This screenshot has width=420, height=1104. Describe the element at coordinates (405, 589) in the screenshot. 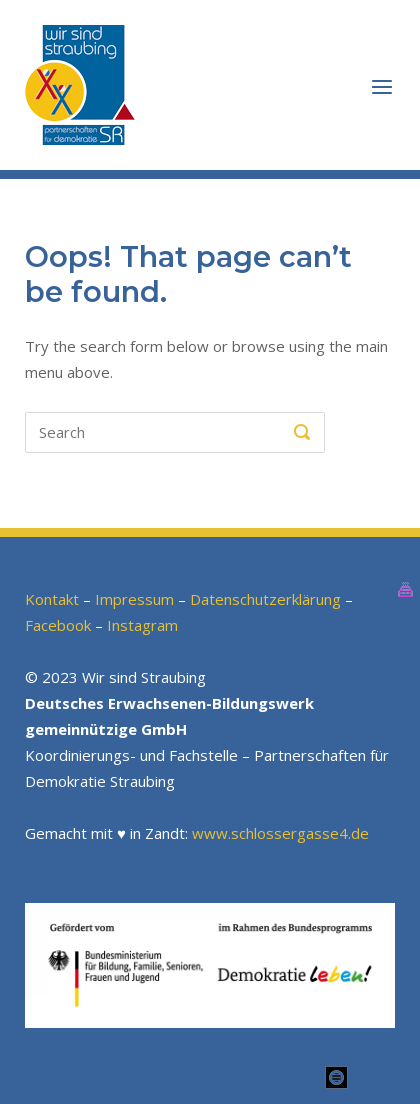

I see `view birthday or celebration events` at that location.